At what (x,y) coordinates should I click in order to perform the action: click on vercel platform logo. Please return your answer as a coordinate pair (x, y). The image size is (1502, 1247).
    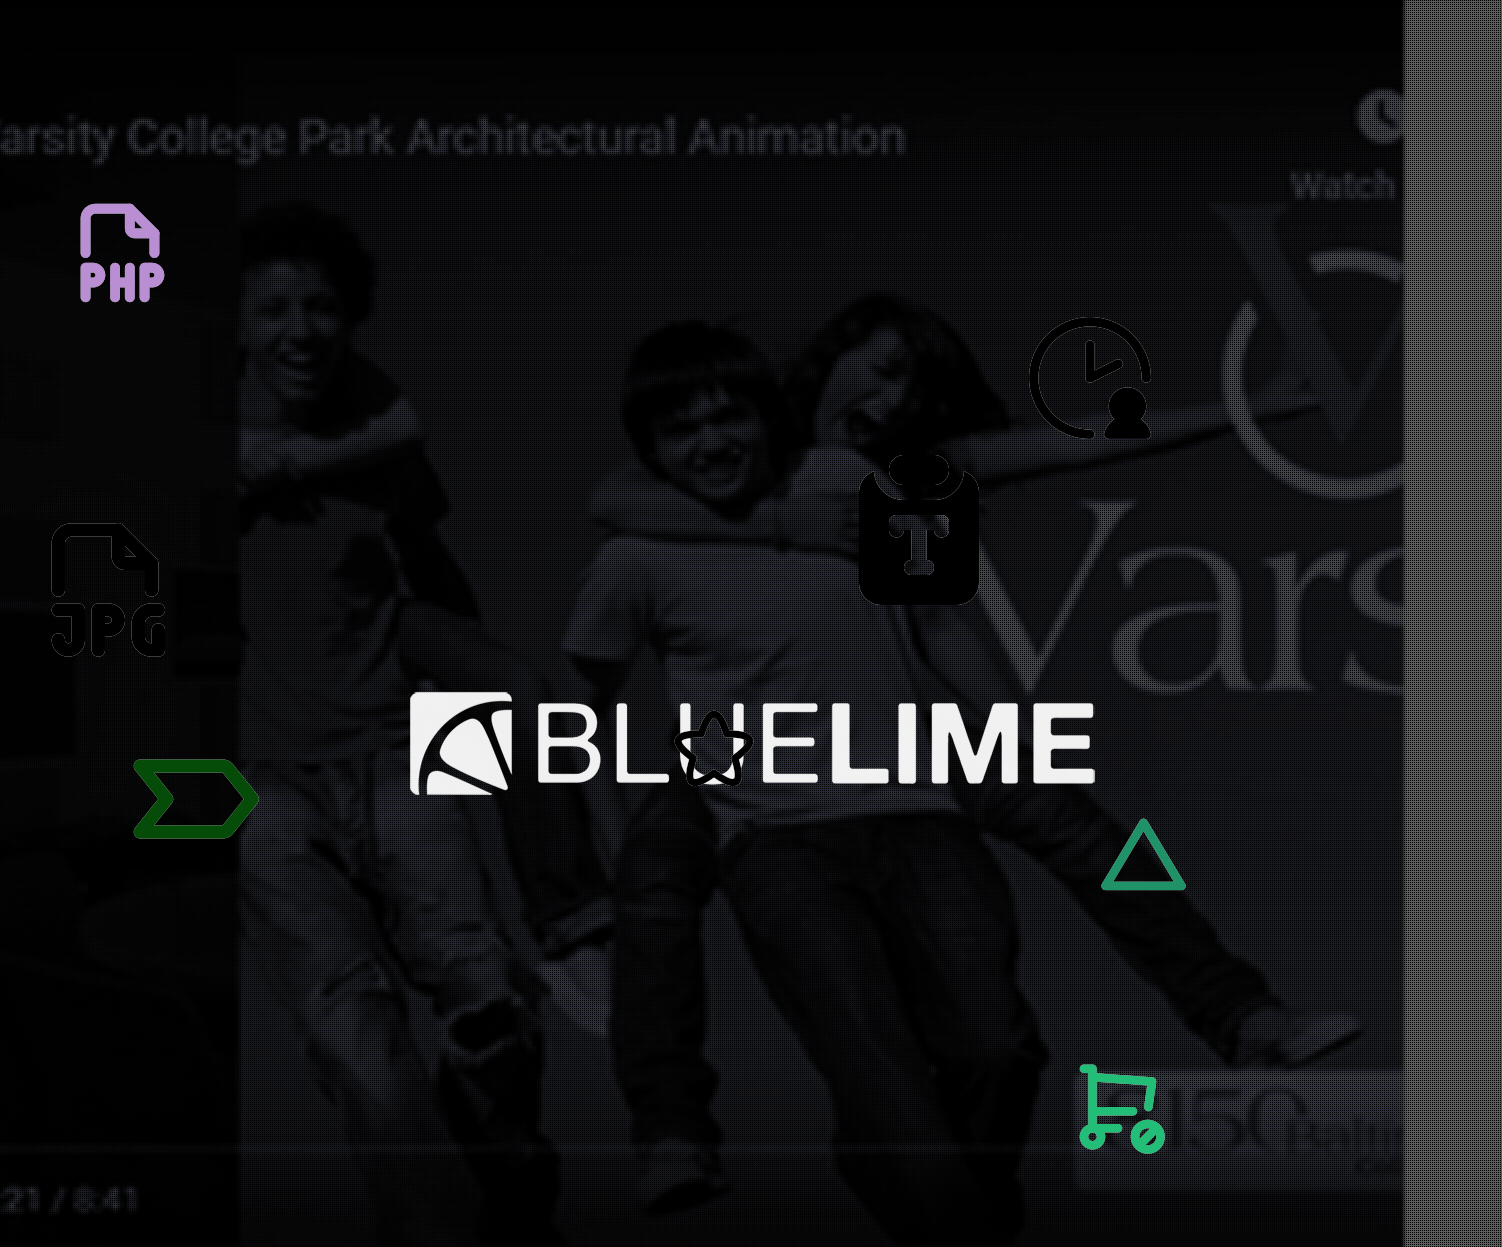
    Looking at the image, I should click on (1143, 856).